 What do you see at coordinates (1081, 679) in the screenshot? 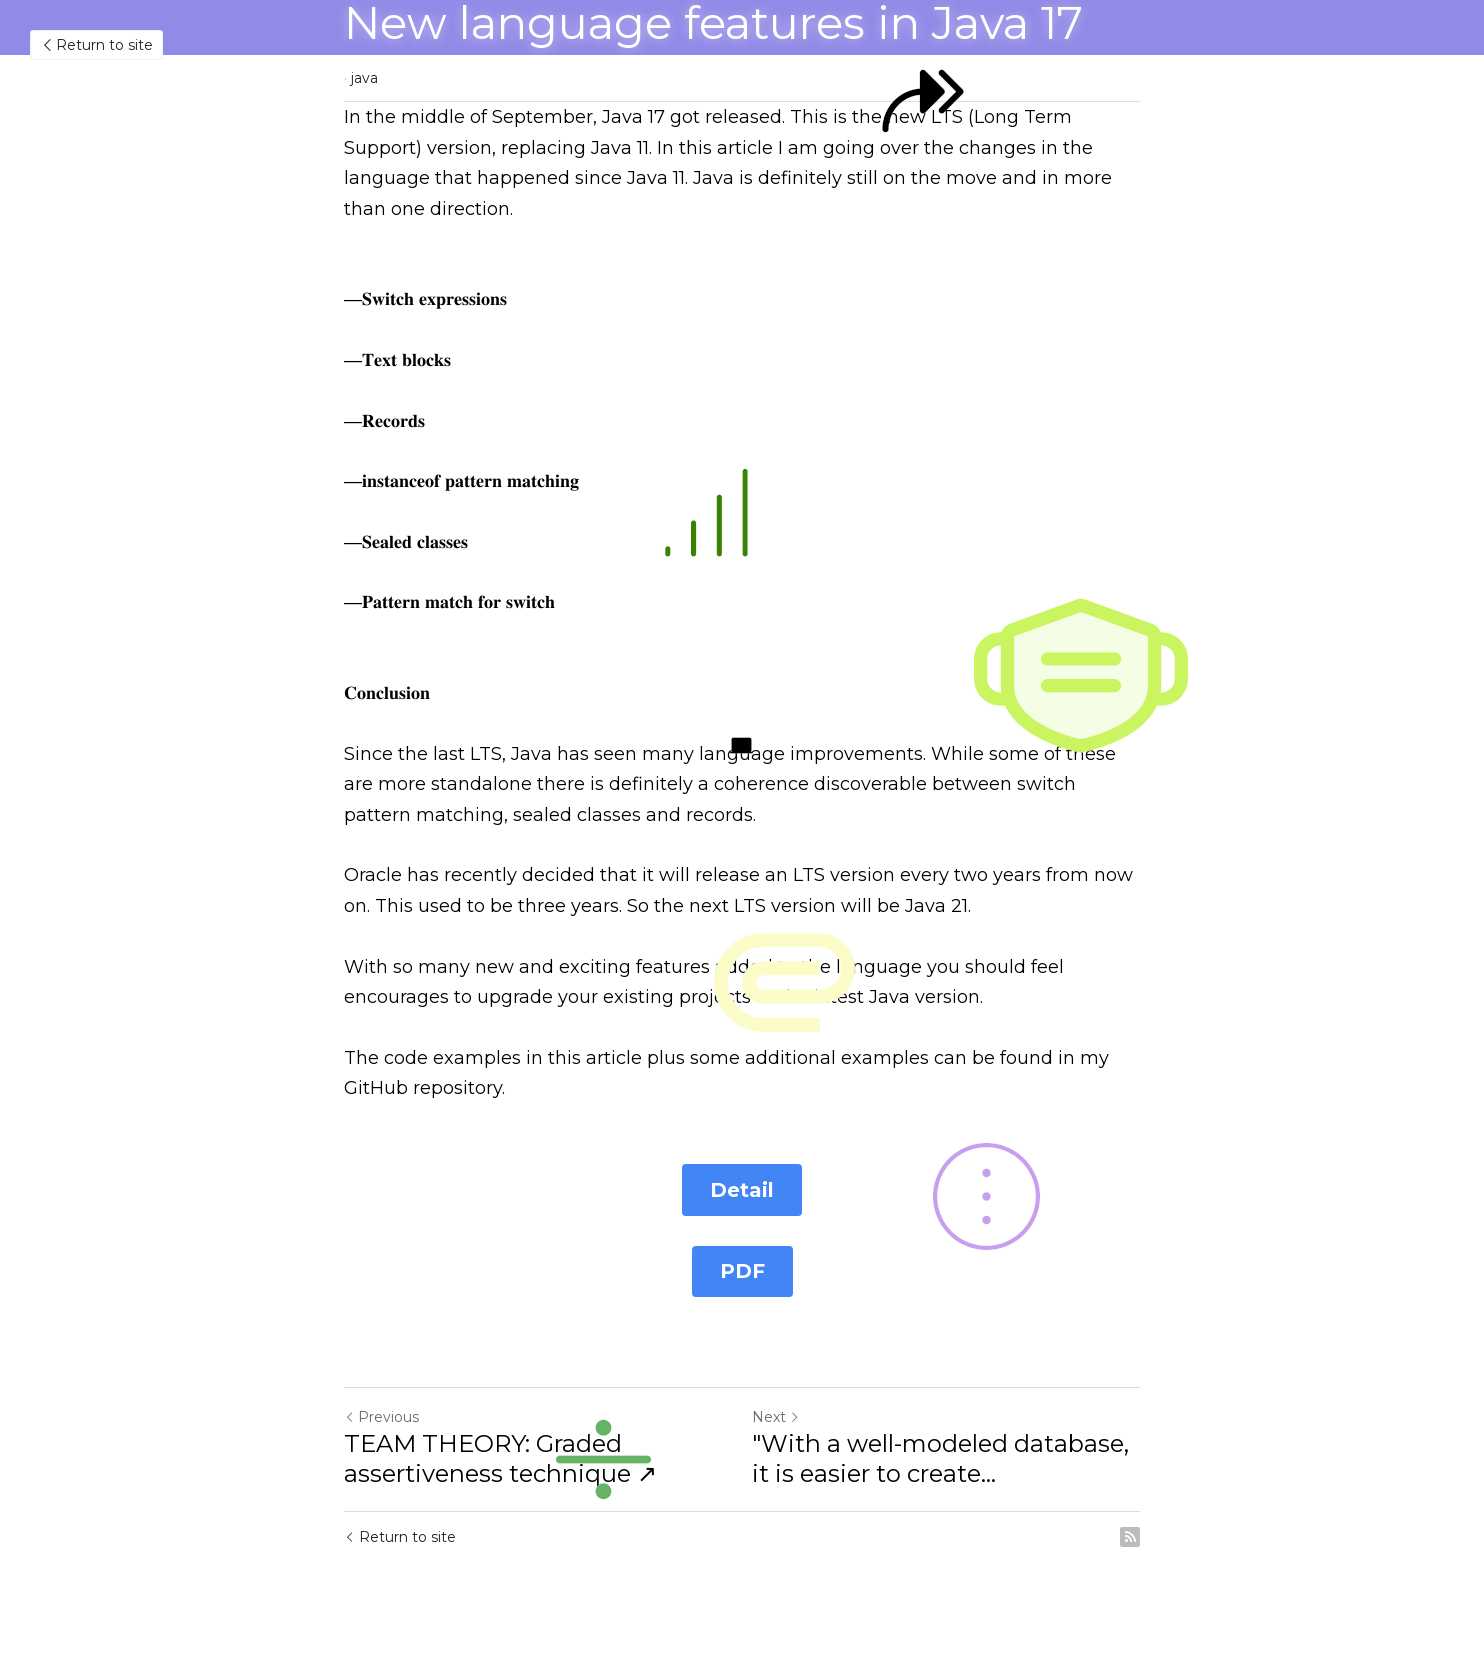
I see `health and safety guidelines or requirements` at bounding box center [1081, 679].